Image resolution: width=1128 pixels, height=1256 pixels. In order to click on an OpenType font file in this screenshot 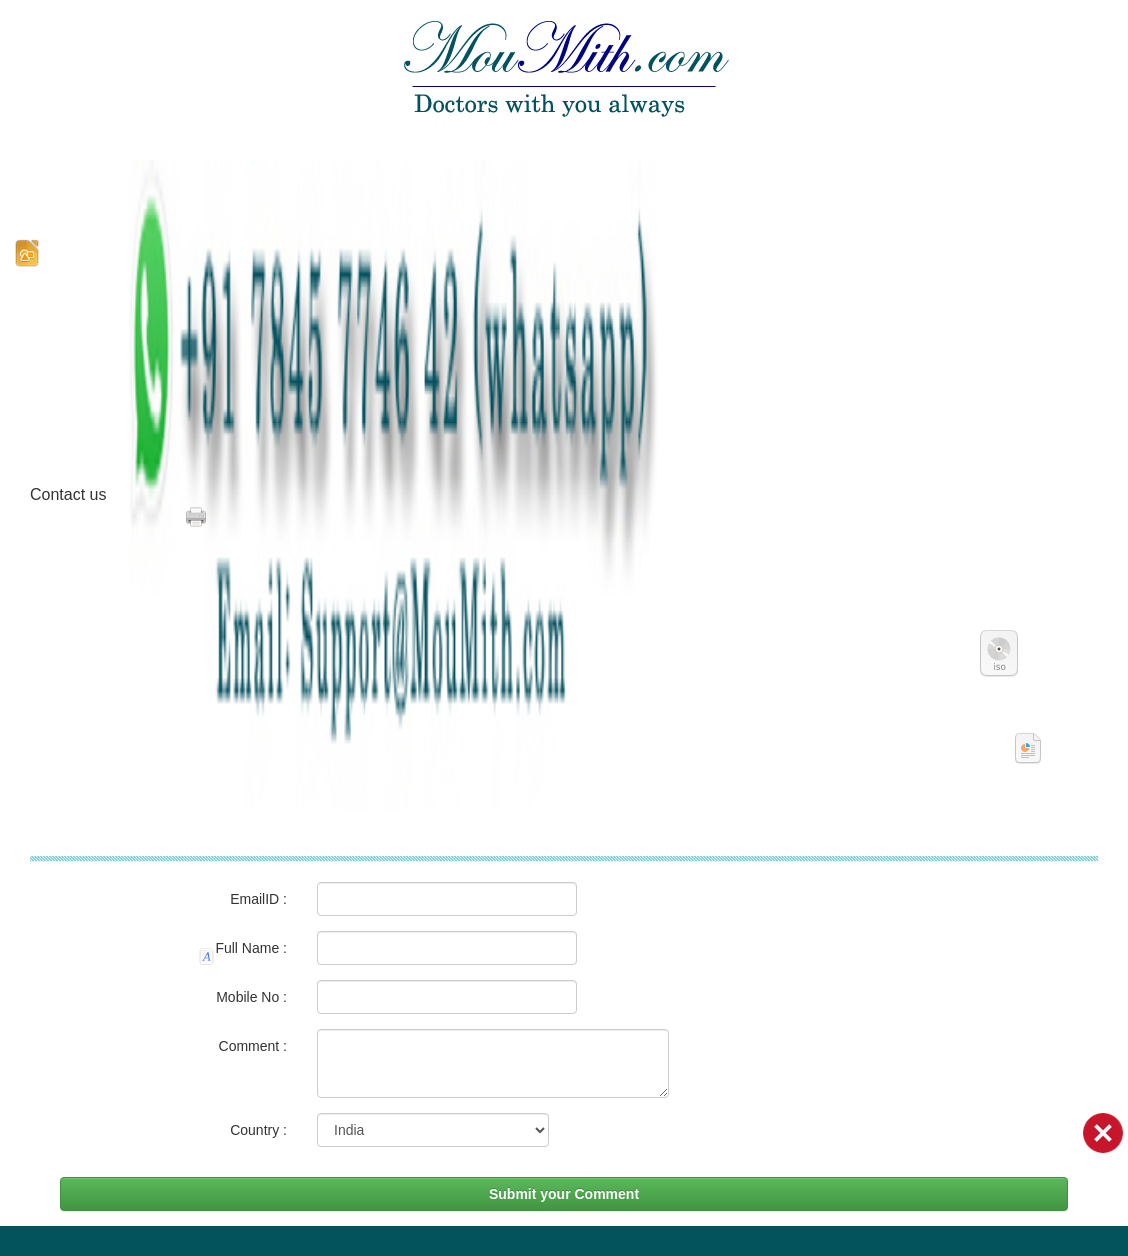, I will do `click(206, 956)`.